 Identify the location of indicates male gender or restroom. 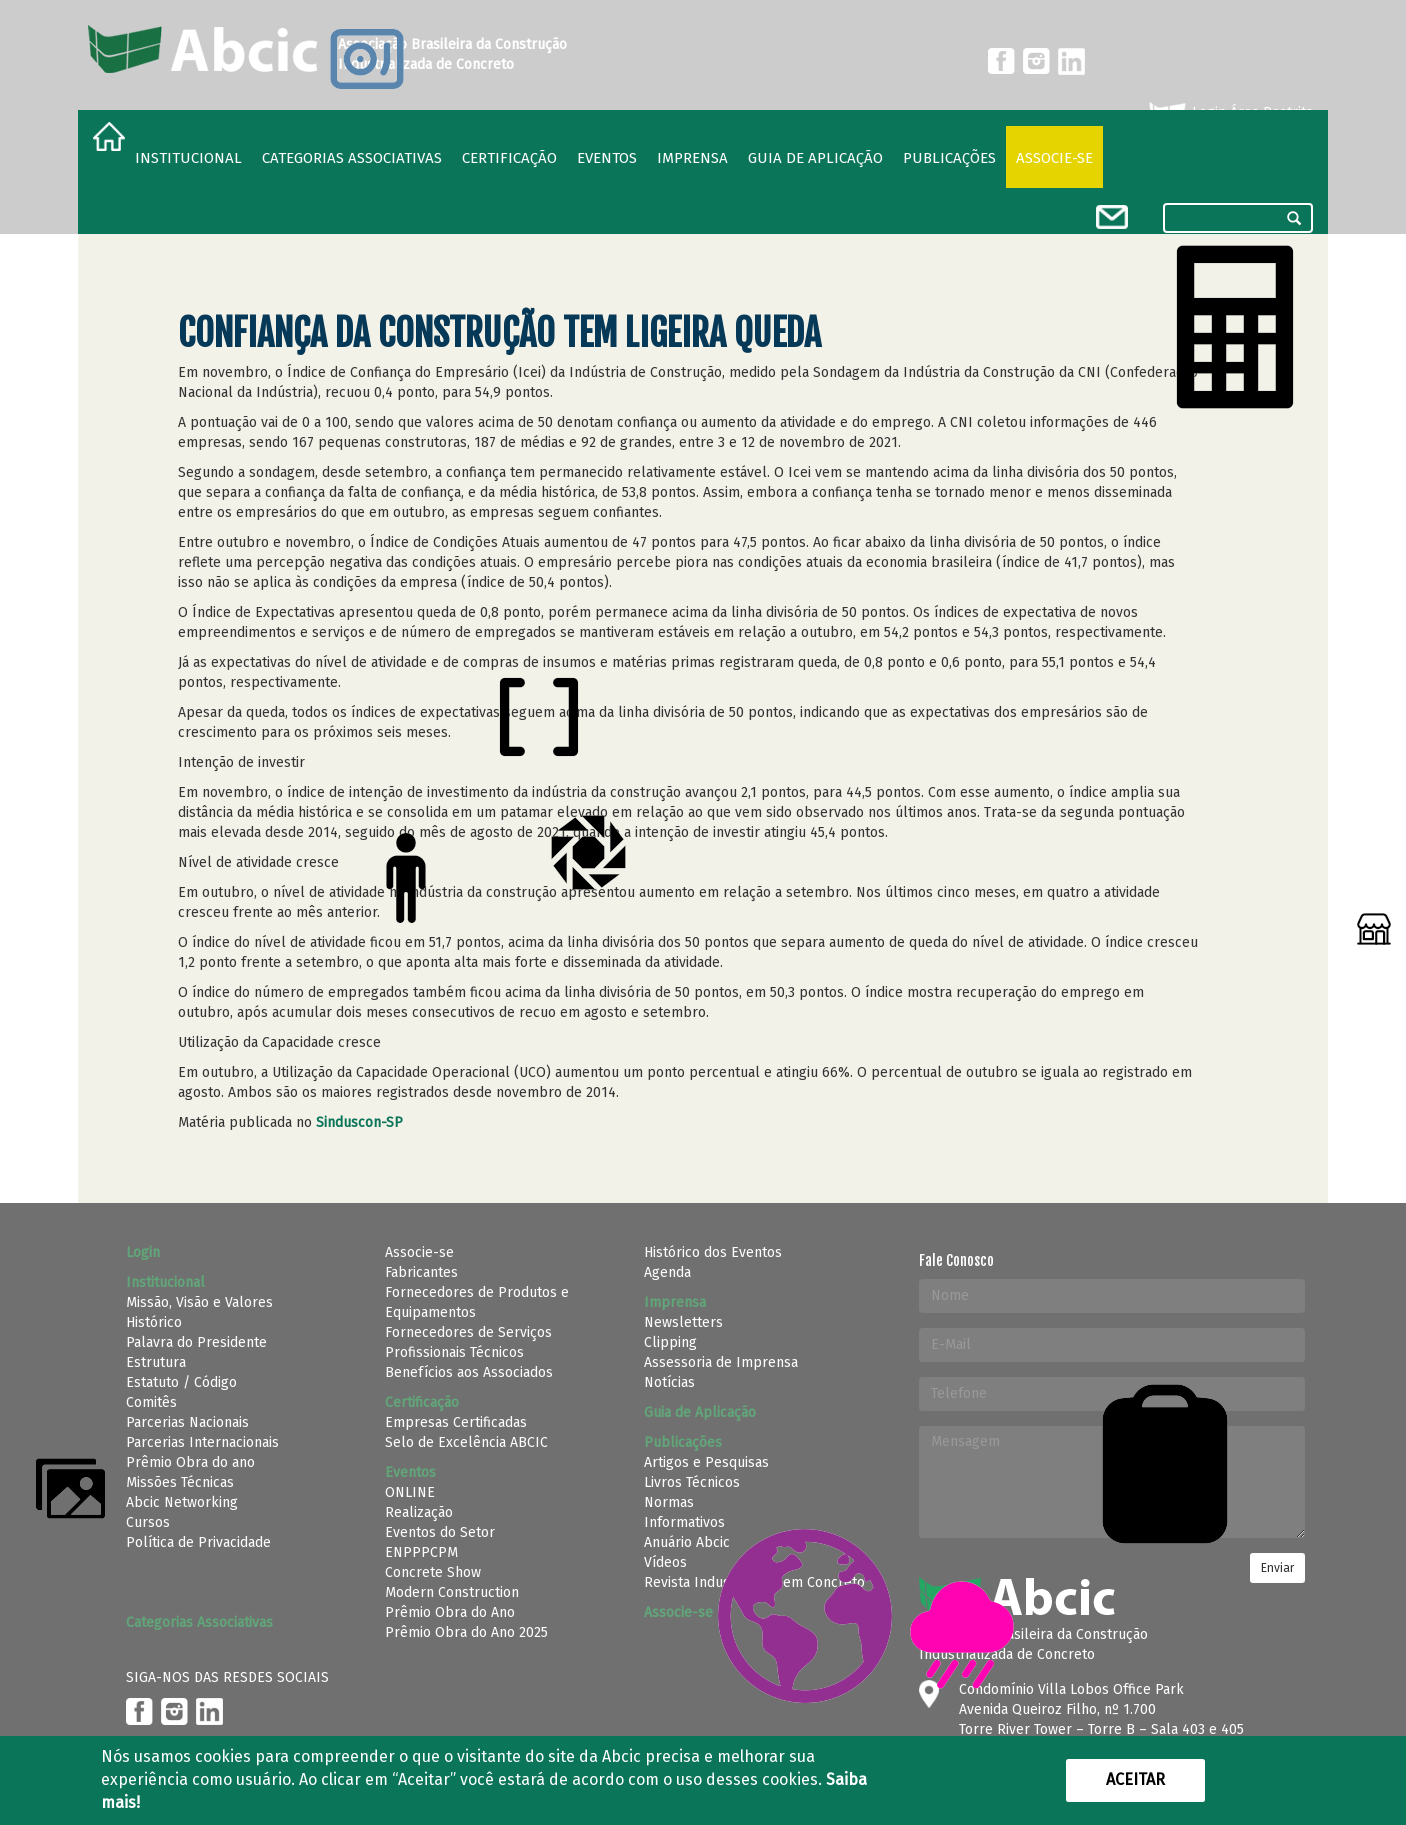
(406, 878).